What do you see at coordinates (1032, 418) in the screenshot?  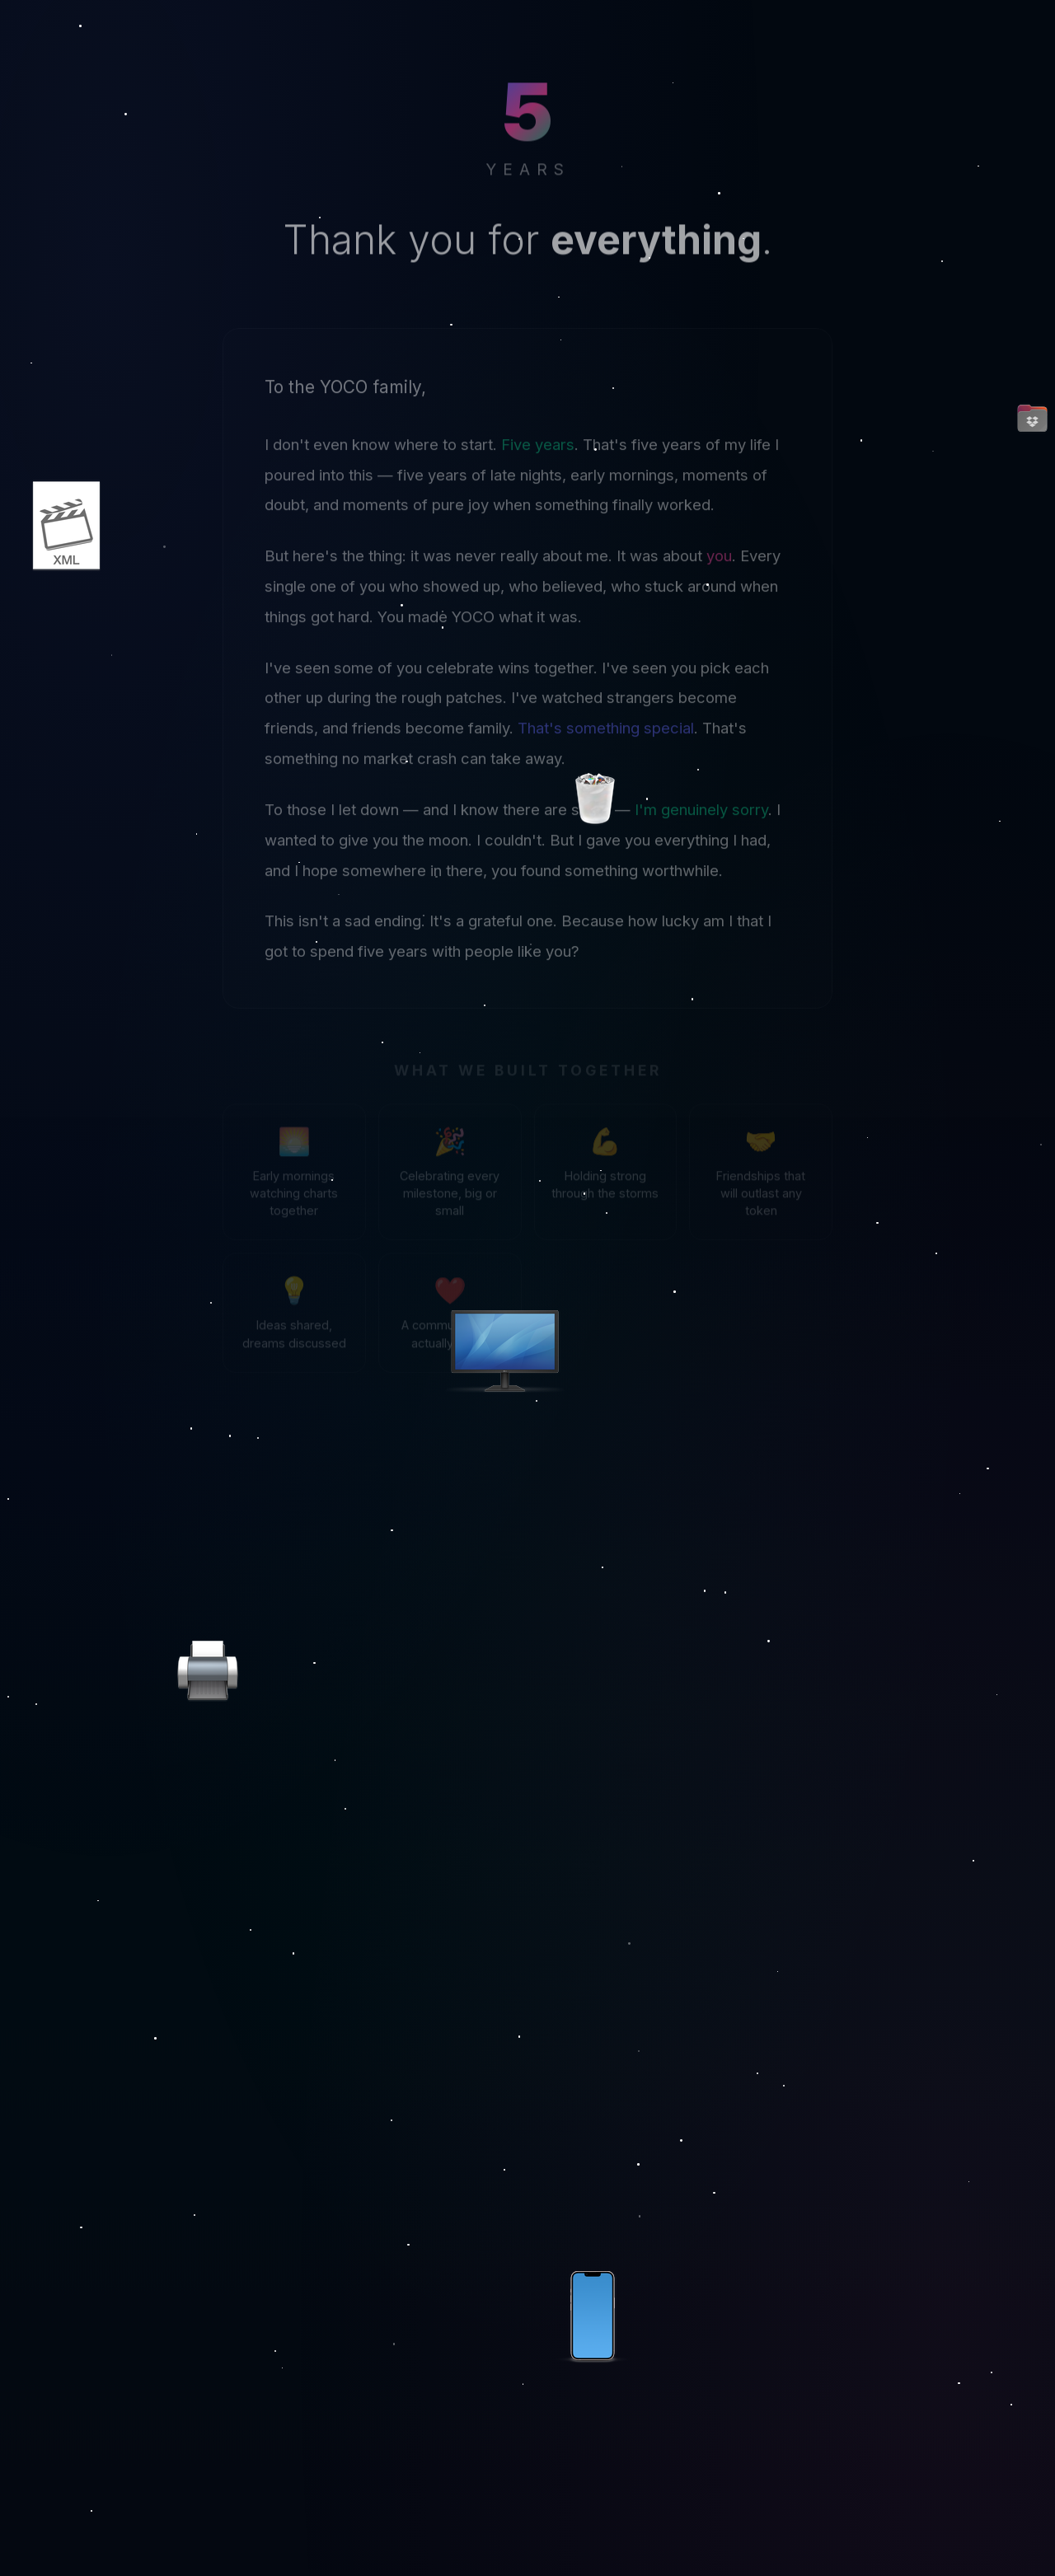 I see `open dropbox synced folder` at bounding box center [1032, 418].